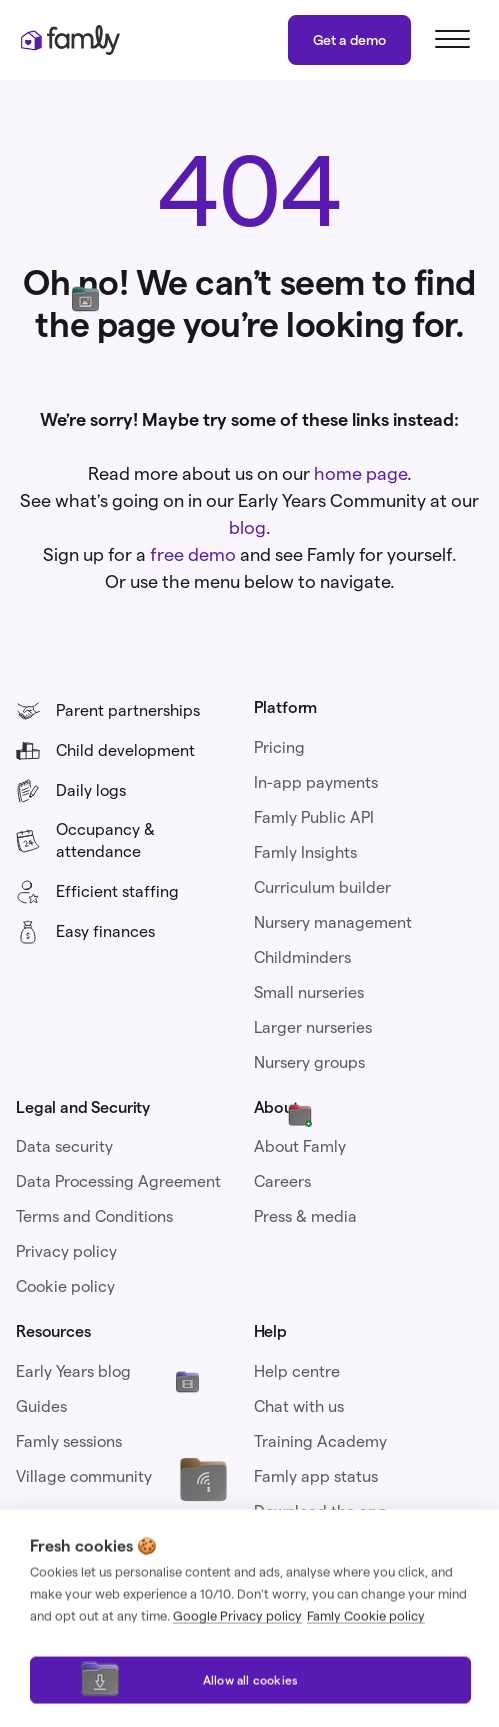  I want to click on open your videos folder, so click(187, 1381).